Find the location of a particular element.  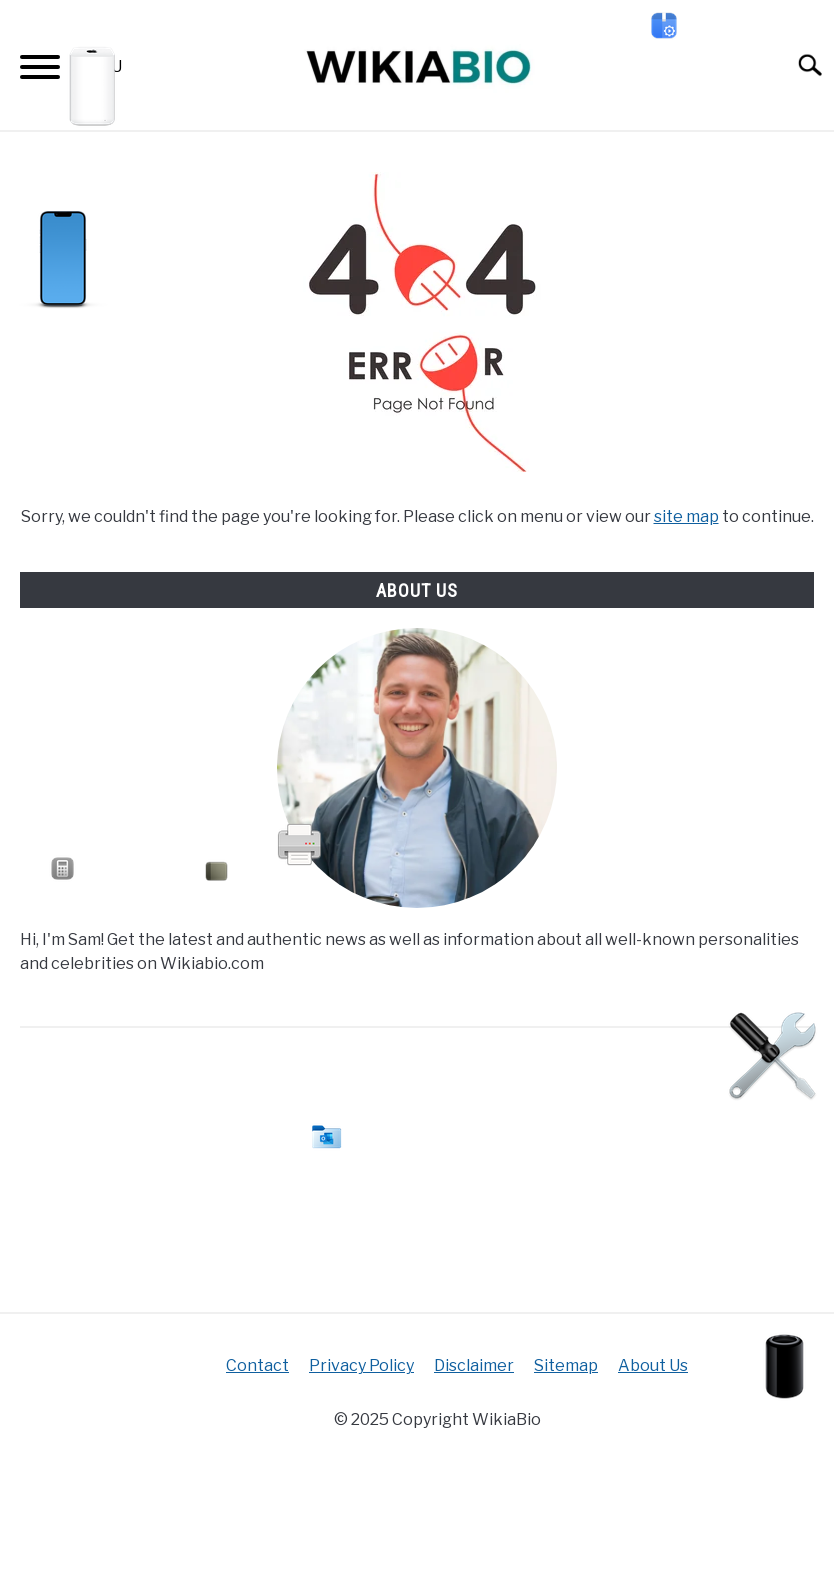

open folder containing microsoft outlook files is located at coordinates (326, 1137).